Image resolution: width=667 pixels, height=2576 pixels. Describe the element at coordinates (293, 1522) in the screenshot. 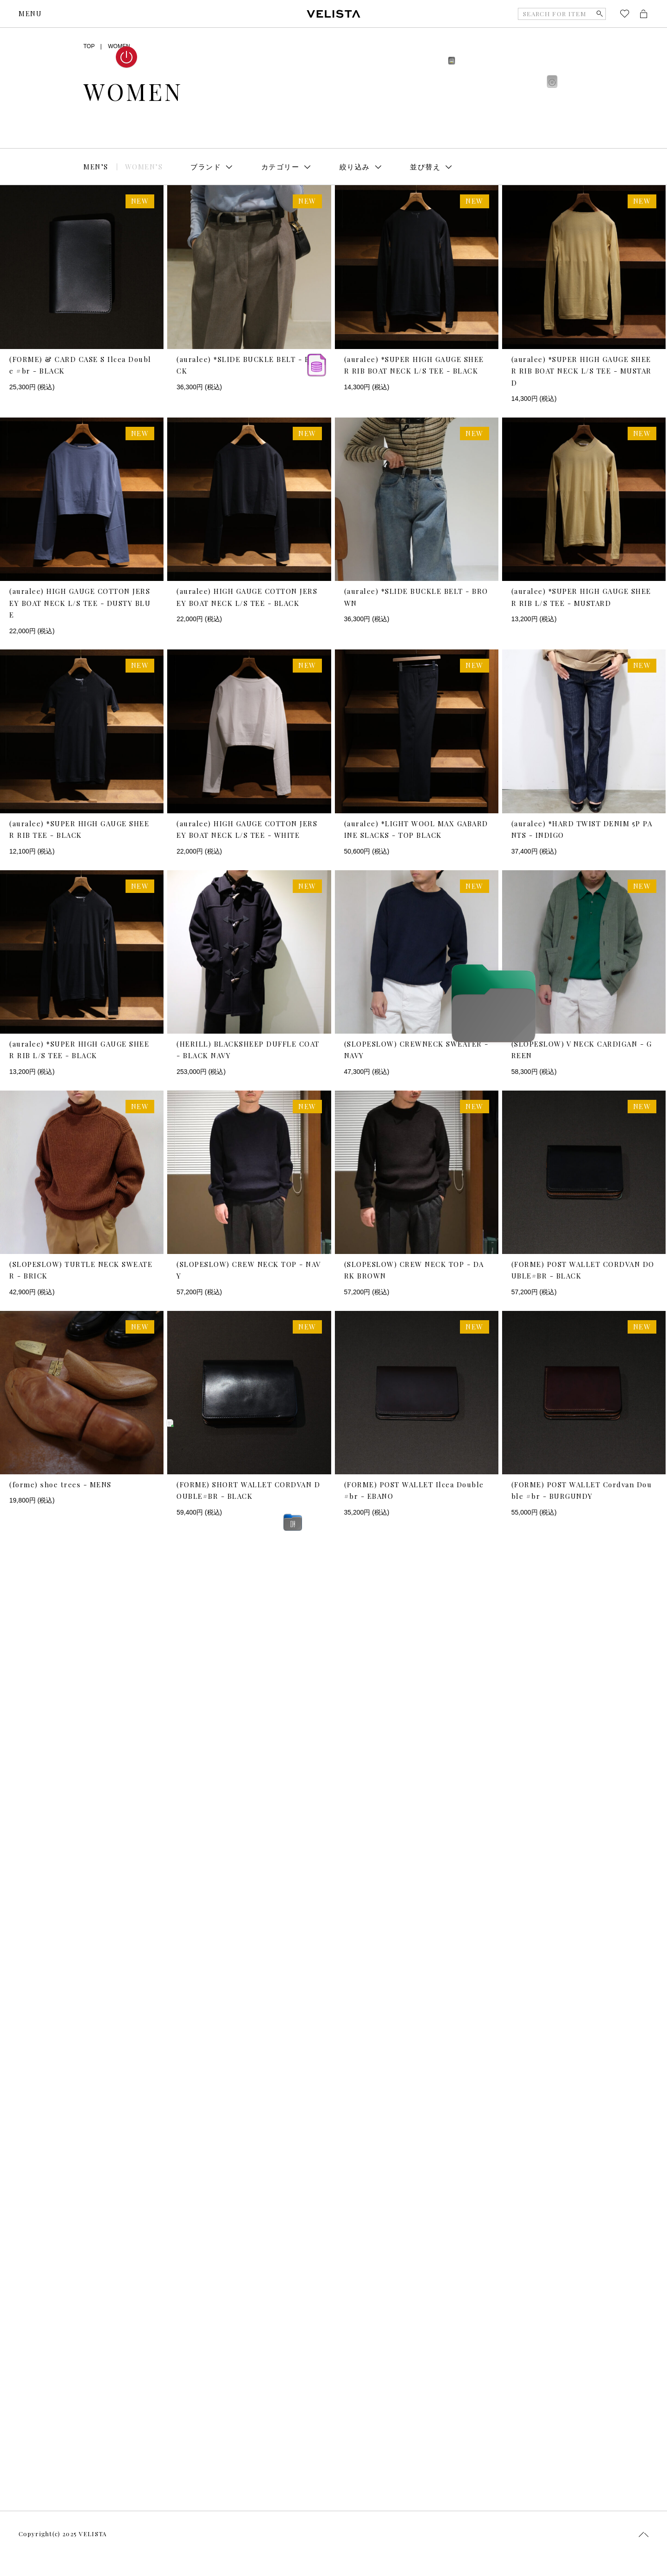

I see `open templates folder` at that location.